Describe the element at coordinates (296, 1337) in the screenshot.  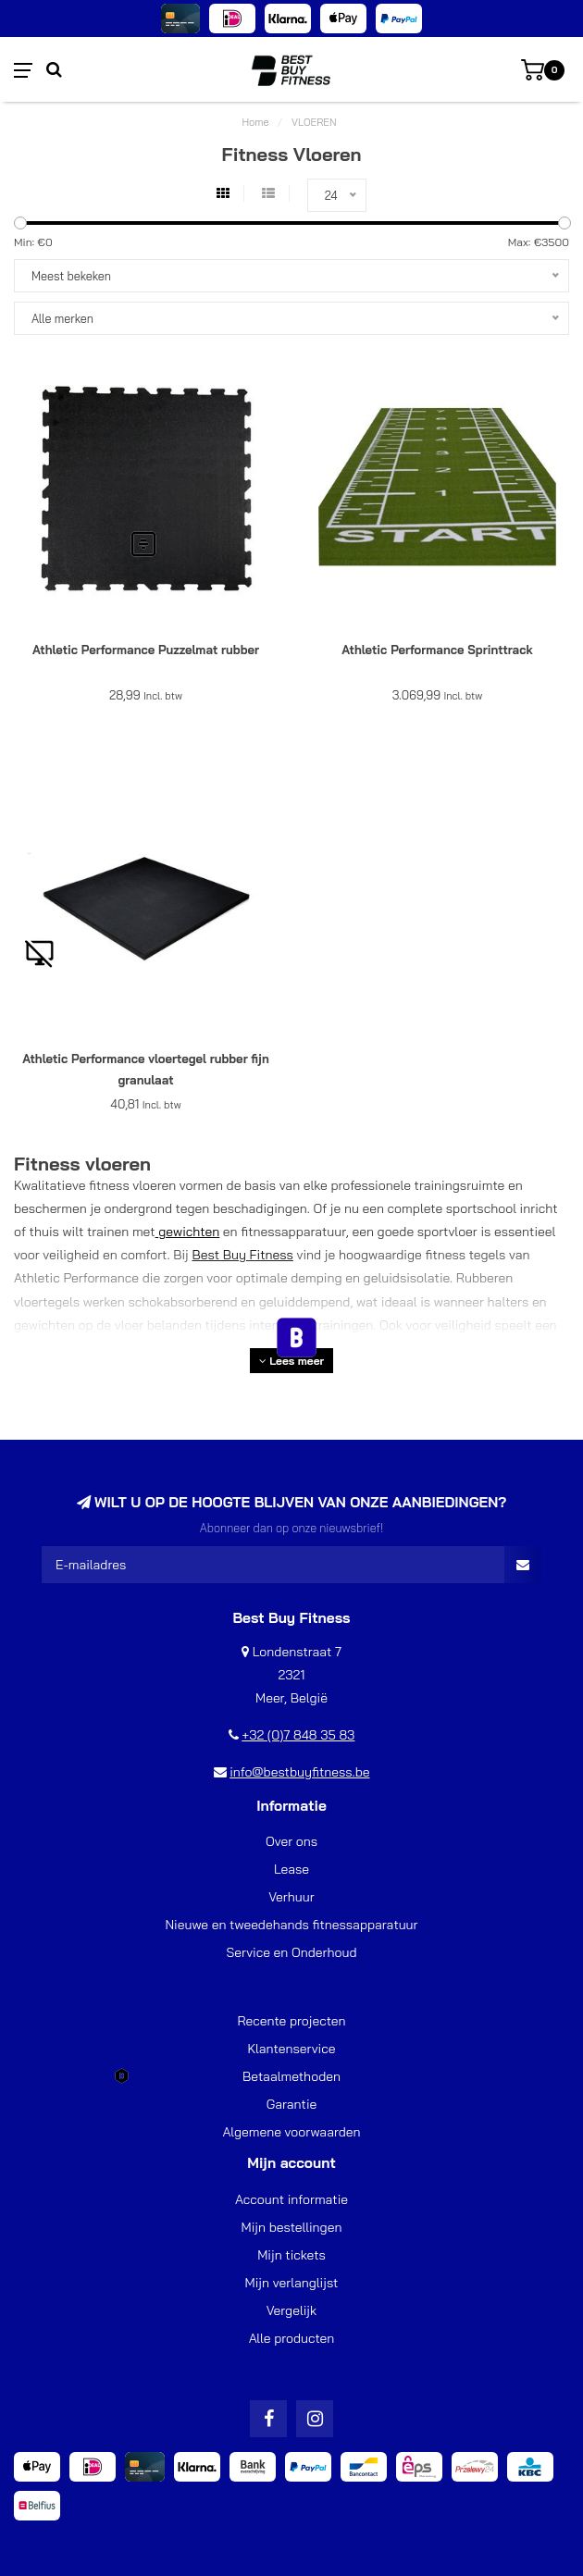
I see `apply bold formatting to text` at that location.